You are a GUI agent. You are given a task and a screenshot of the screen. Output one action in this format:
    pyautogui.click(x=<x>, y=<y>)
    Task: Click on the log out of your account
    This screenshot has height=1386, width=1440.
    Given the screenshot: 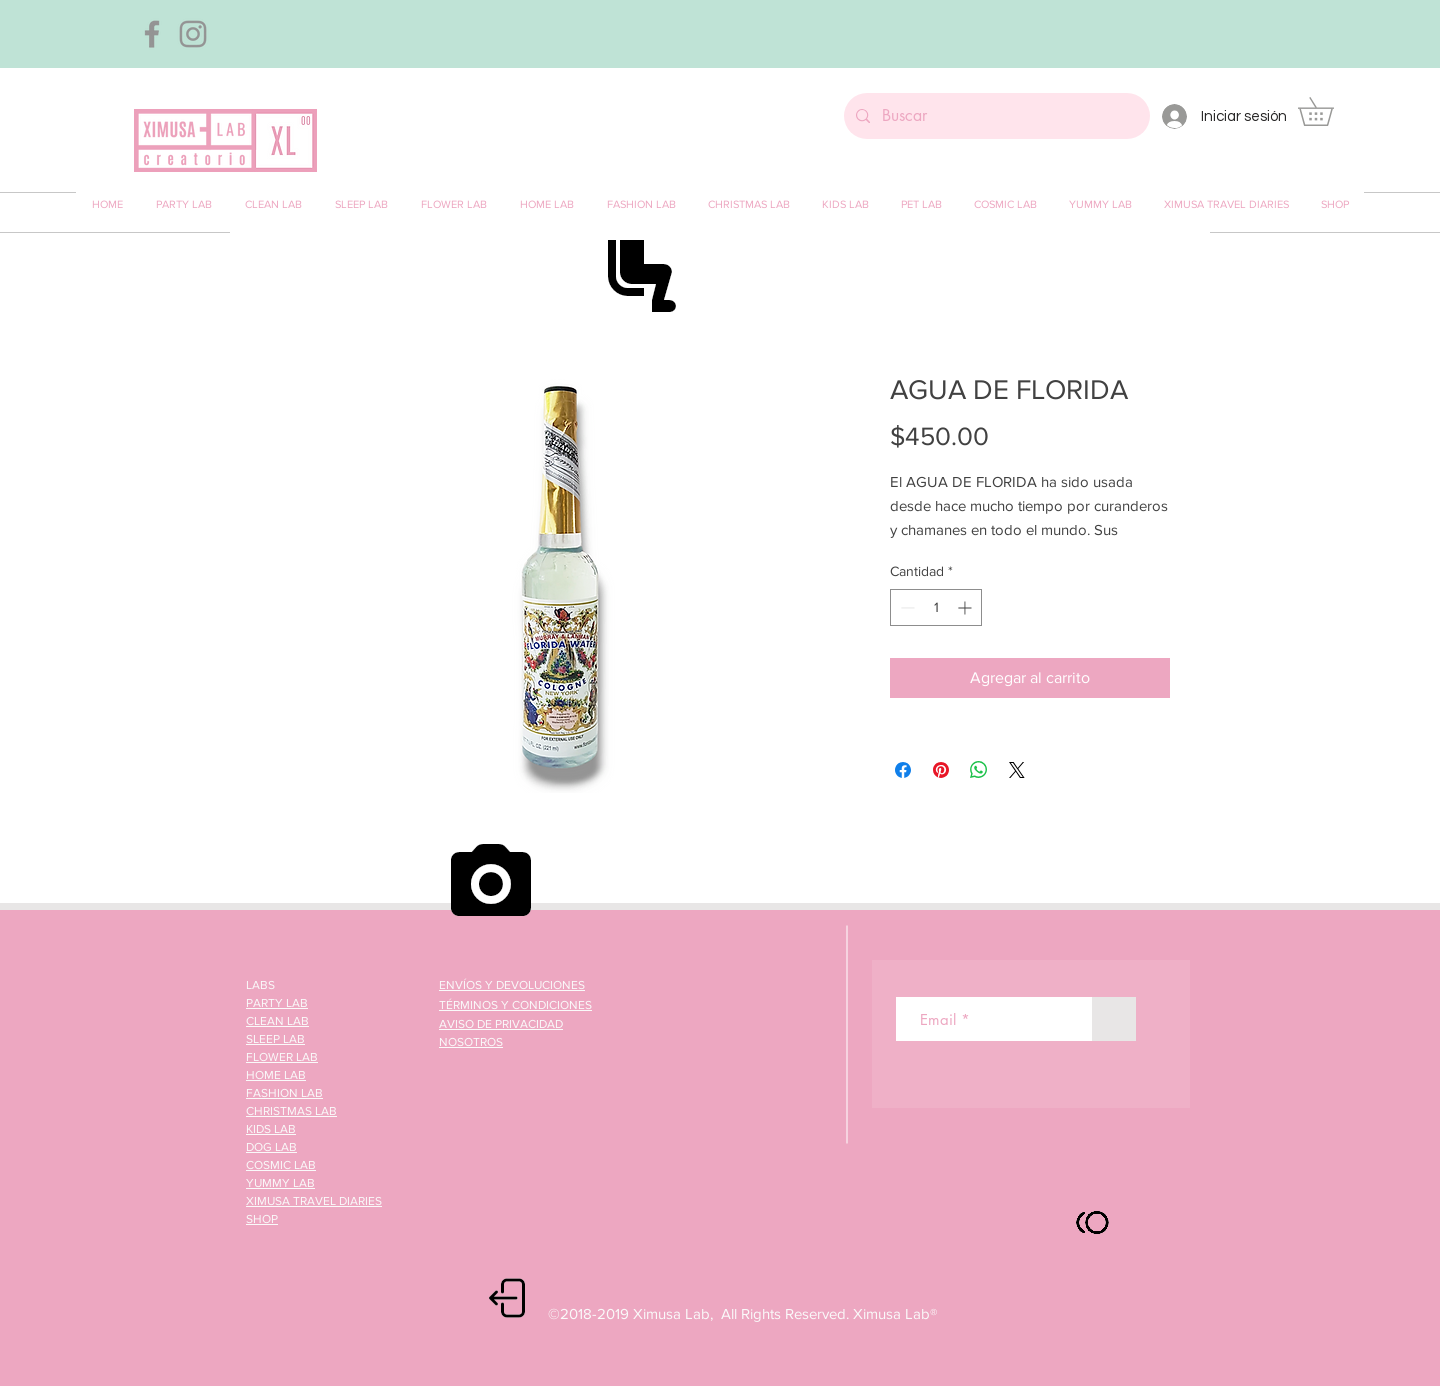 What is the action you would take?
    pyautogui.click(x=510, y=1298)
    